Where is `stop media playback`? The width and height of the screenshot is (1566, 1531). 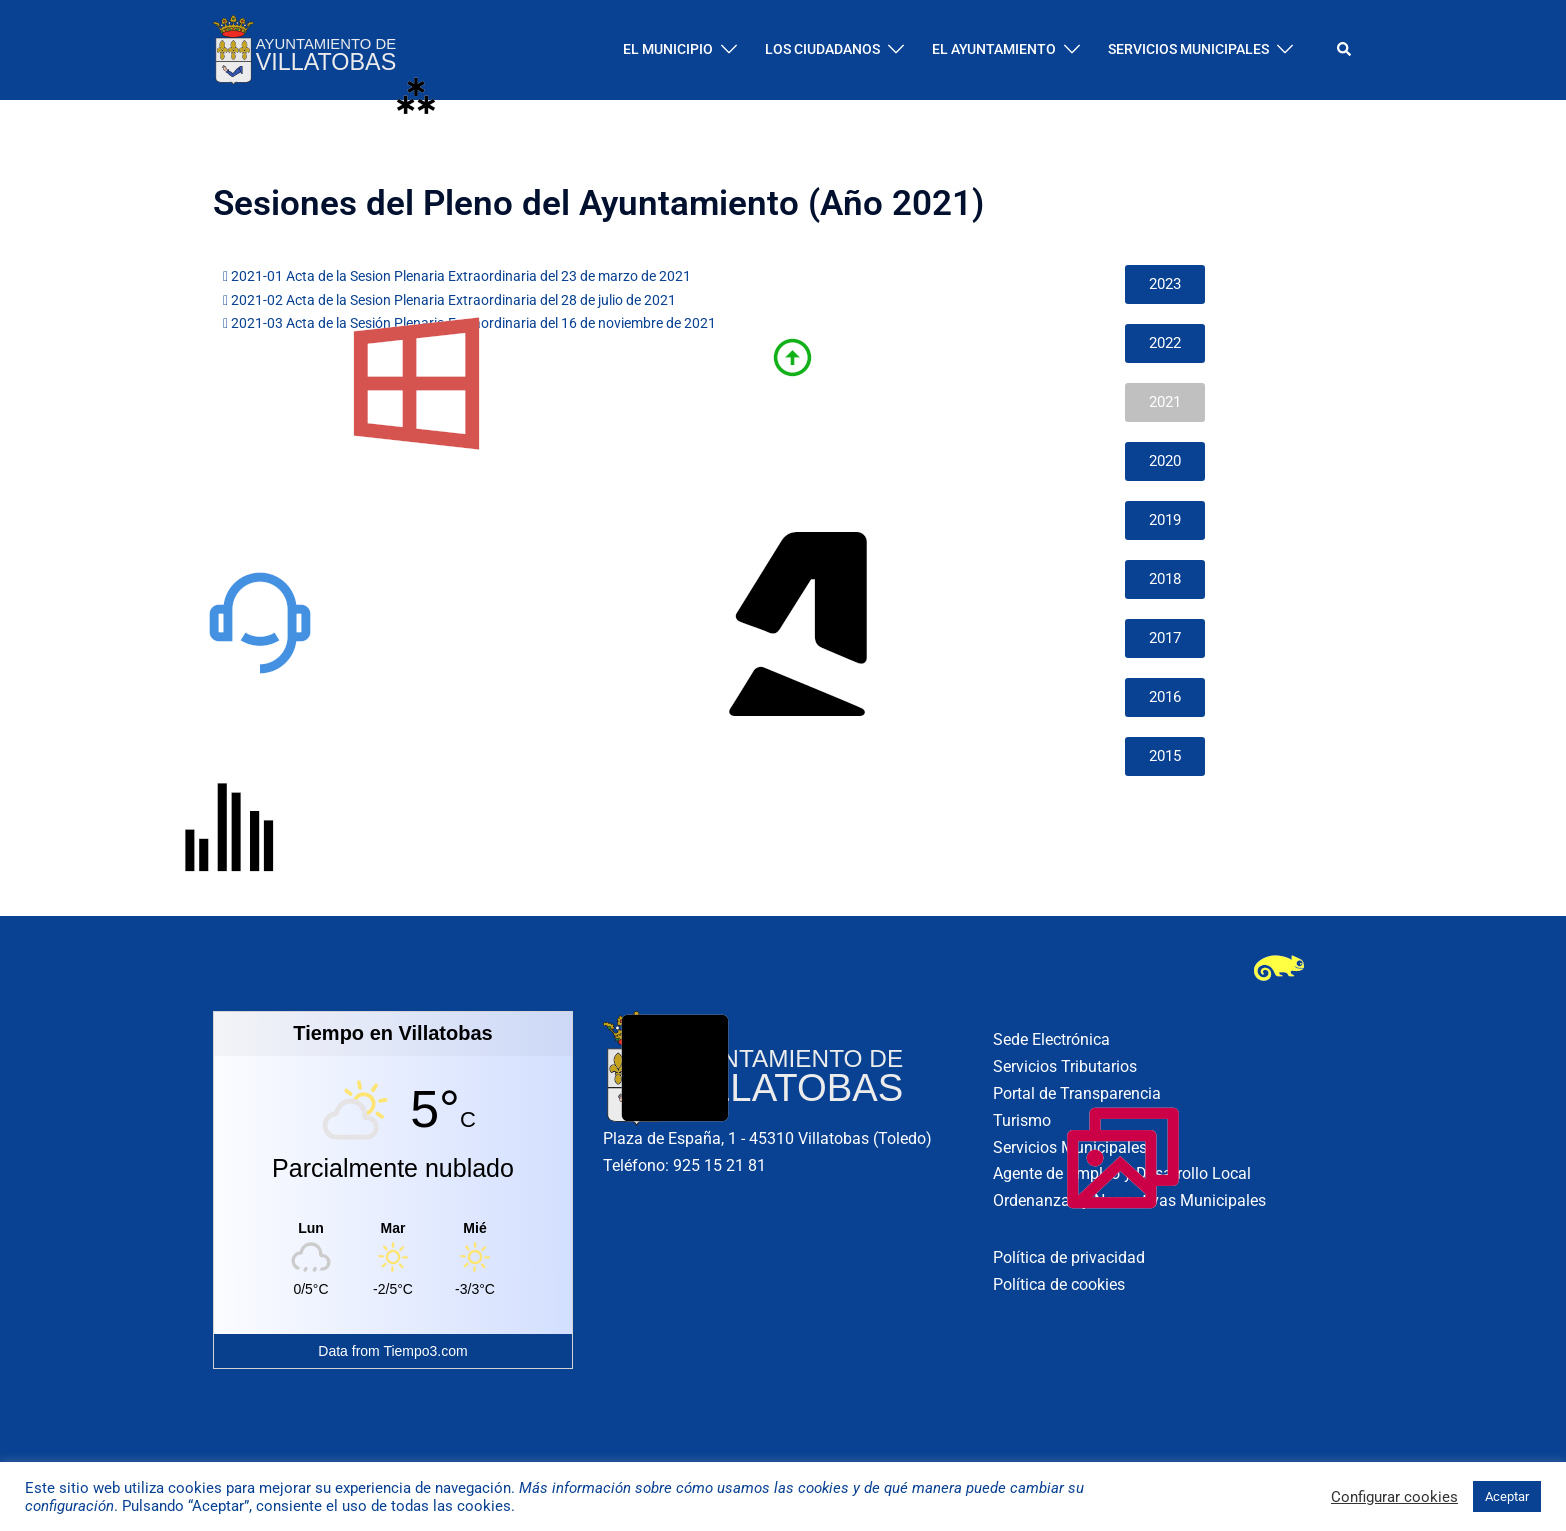
stop media playback is located at coordinates (675, 1068).